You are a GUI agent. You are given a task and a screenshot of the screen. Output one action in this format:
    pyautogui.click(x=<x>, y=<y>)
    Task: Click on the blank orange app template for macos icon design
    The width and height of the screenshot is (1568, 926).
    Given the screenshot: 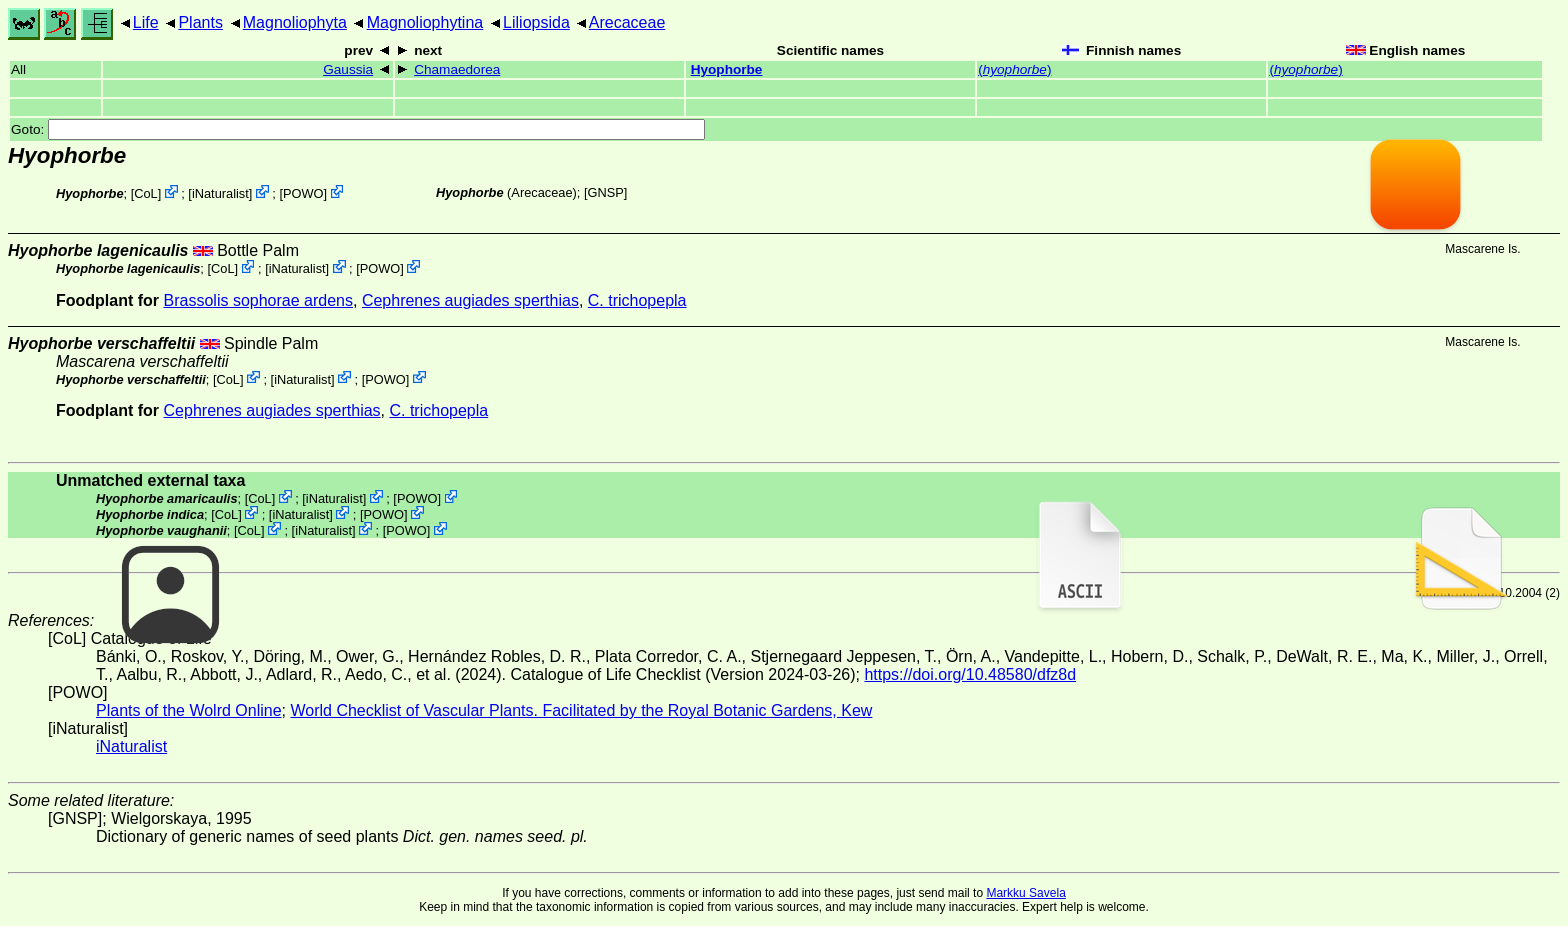 What is the action you would take?
    pyautogui.click(x=1415, y=184)
    